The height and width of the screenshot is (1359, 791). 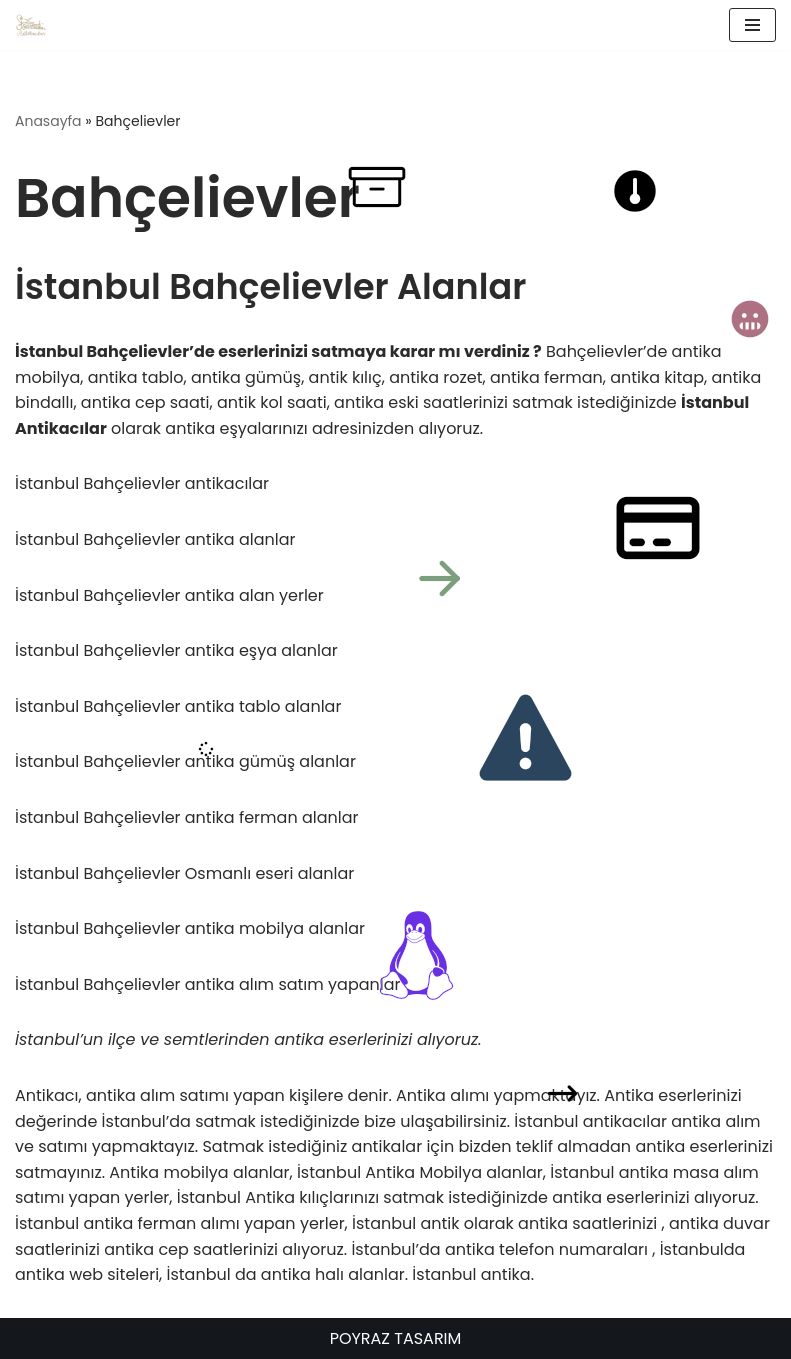 I want to click on indicates linux operating system compatibility, so click(x=416, y=955).